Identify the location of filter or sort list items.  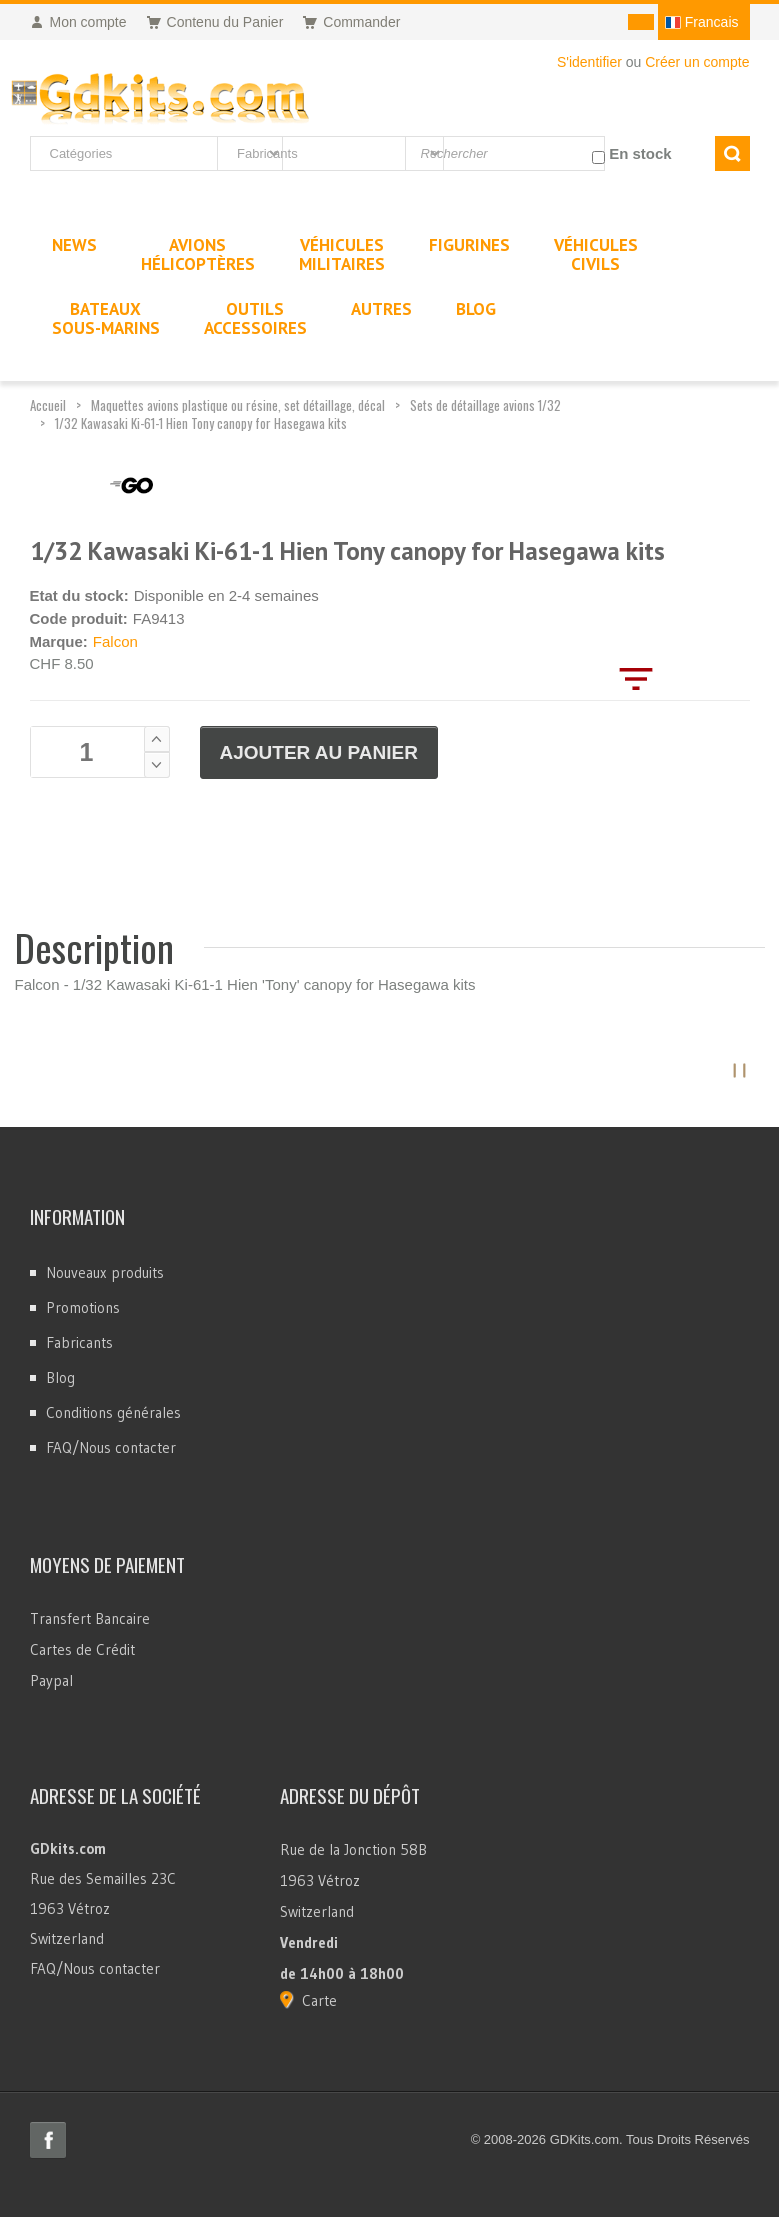
(636, 679).